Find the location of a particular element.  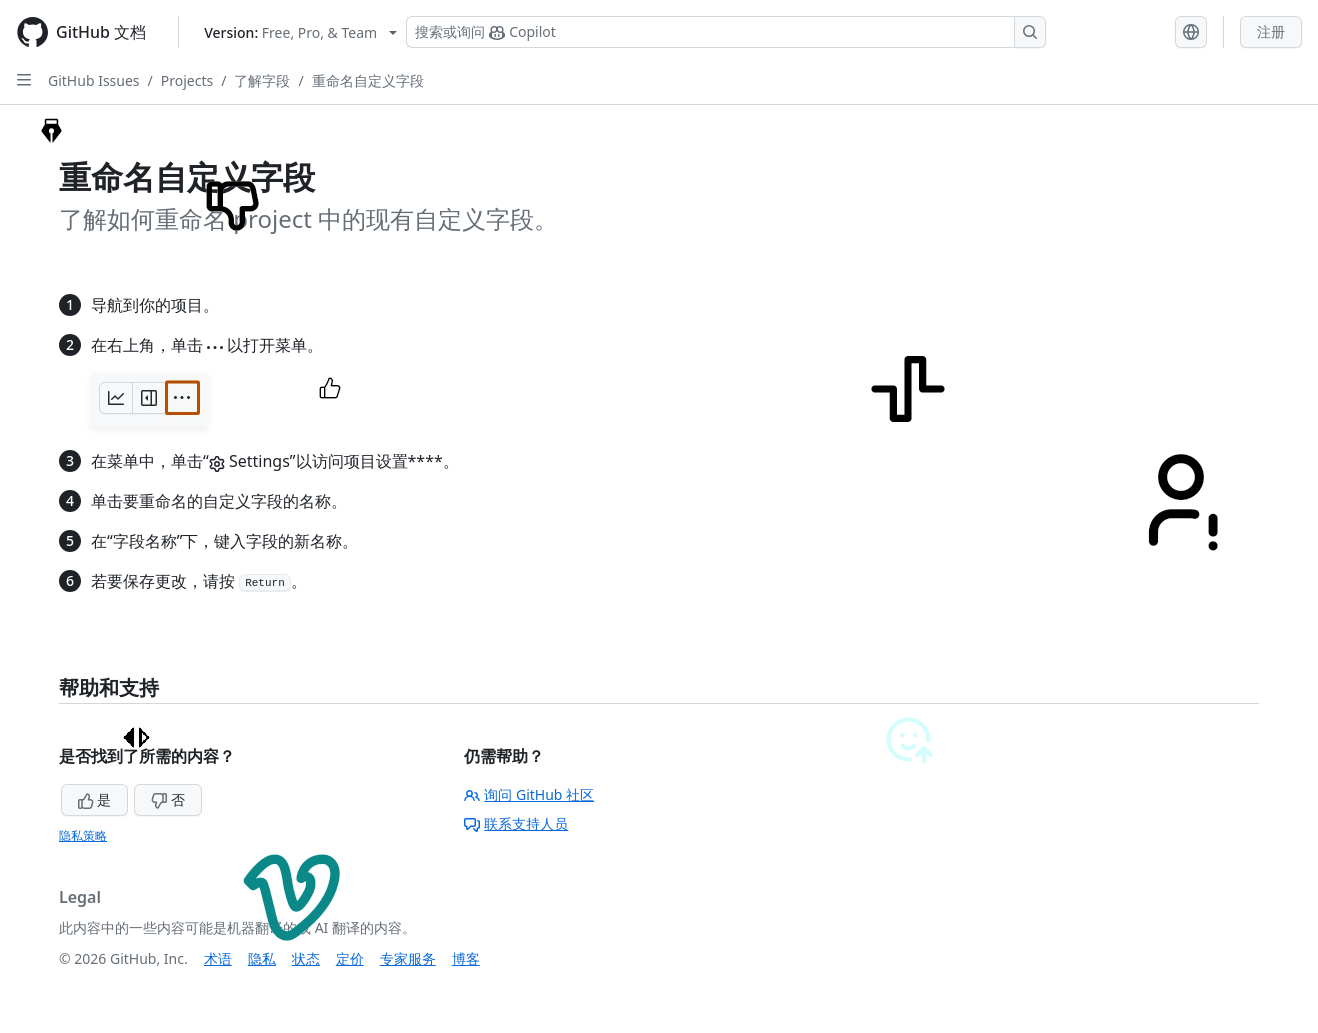

dislike or downvote content is located at coordinates (234, 206).